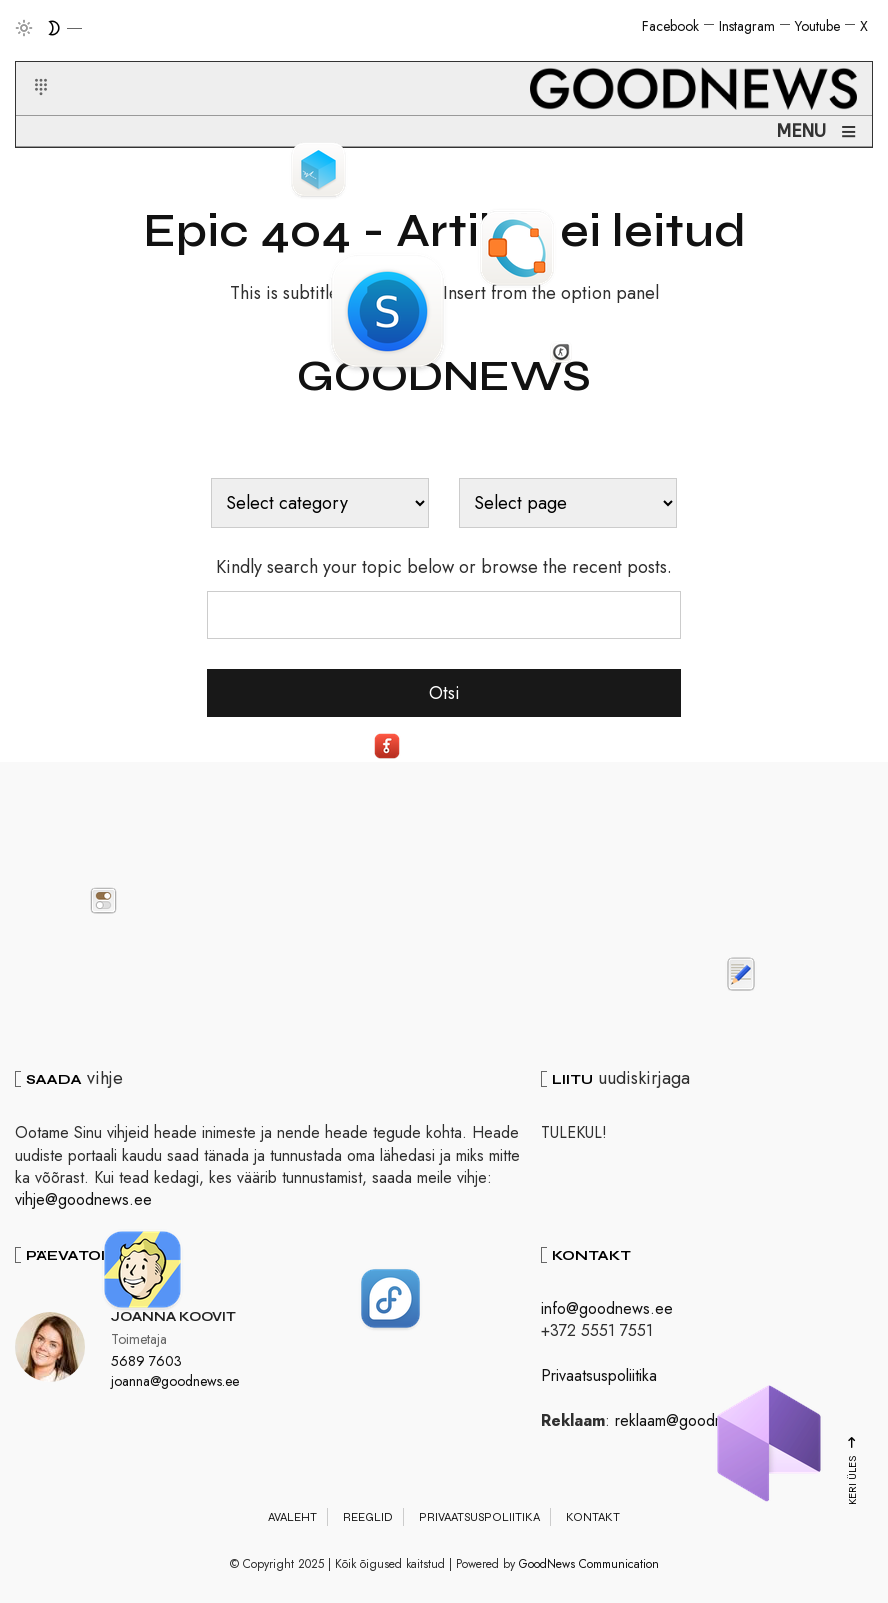  What do you see at coordinates (142, 1269) in the screenshot?
I see `launch Fallout 4 game` at bounding box center [142, 1269].